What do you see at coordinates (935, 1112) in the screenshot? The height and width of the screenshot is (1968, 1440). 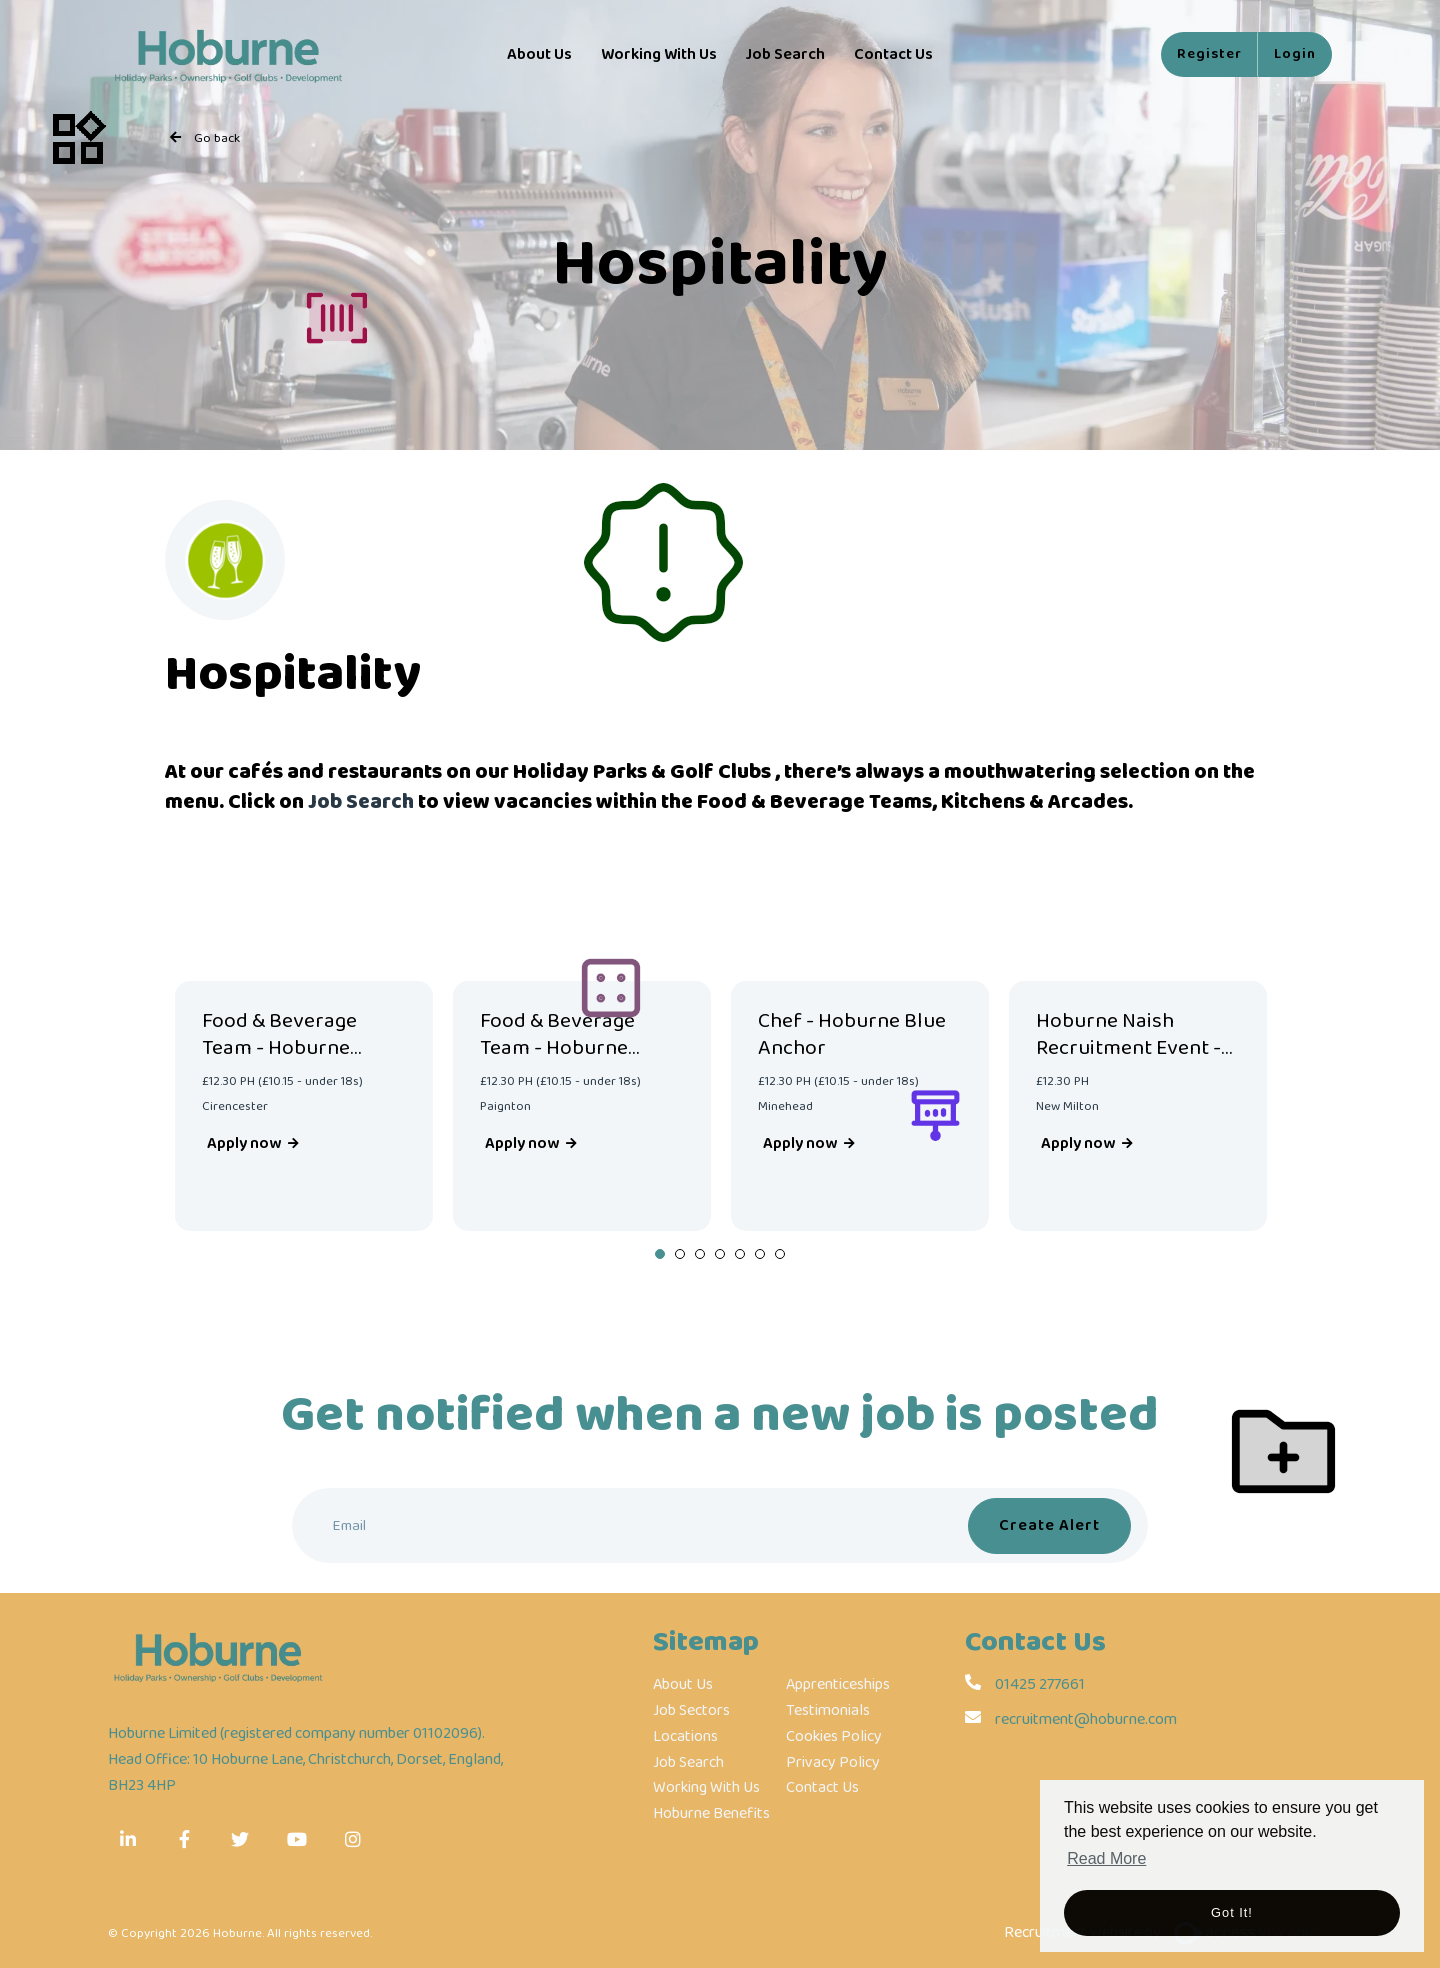 I see `view presentation with charts` at bounding box center [935, 1112].